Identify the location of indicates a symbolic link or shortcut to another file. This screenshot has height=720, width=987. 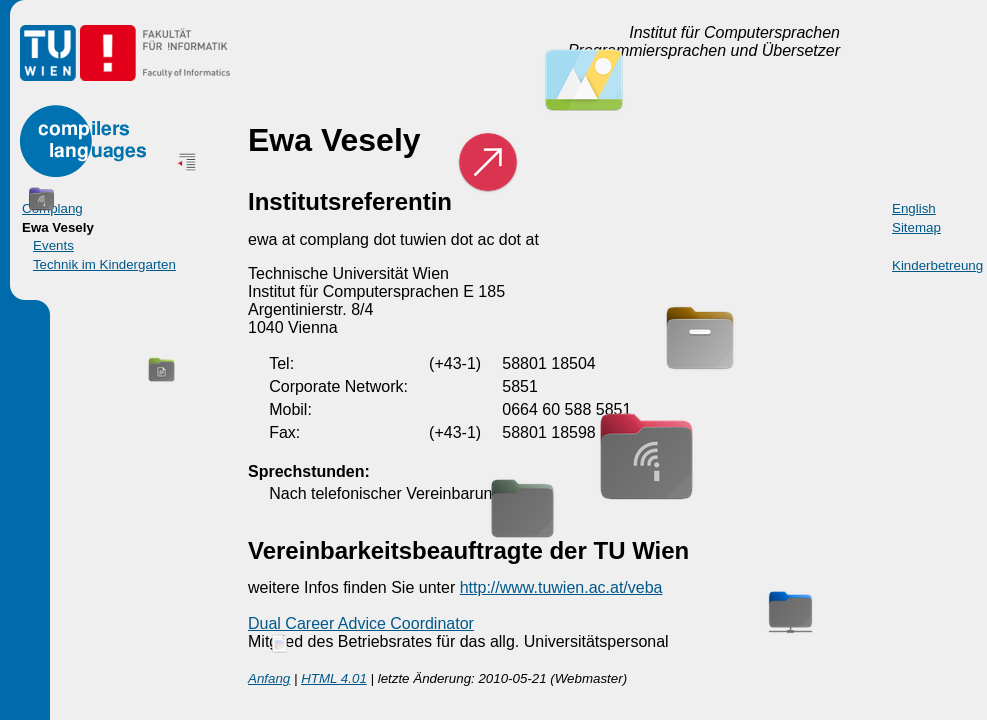
(488, 162).